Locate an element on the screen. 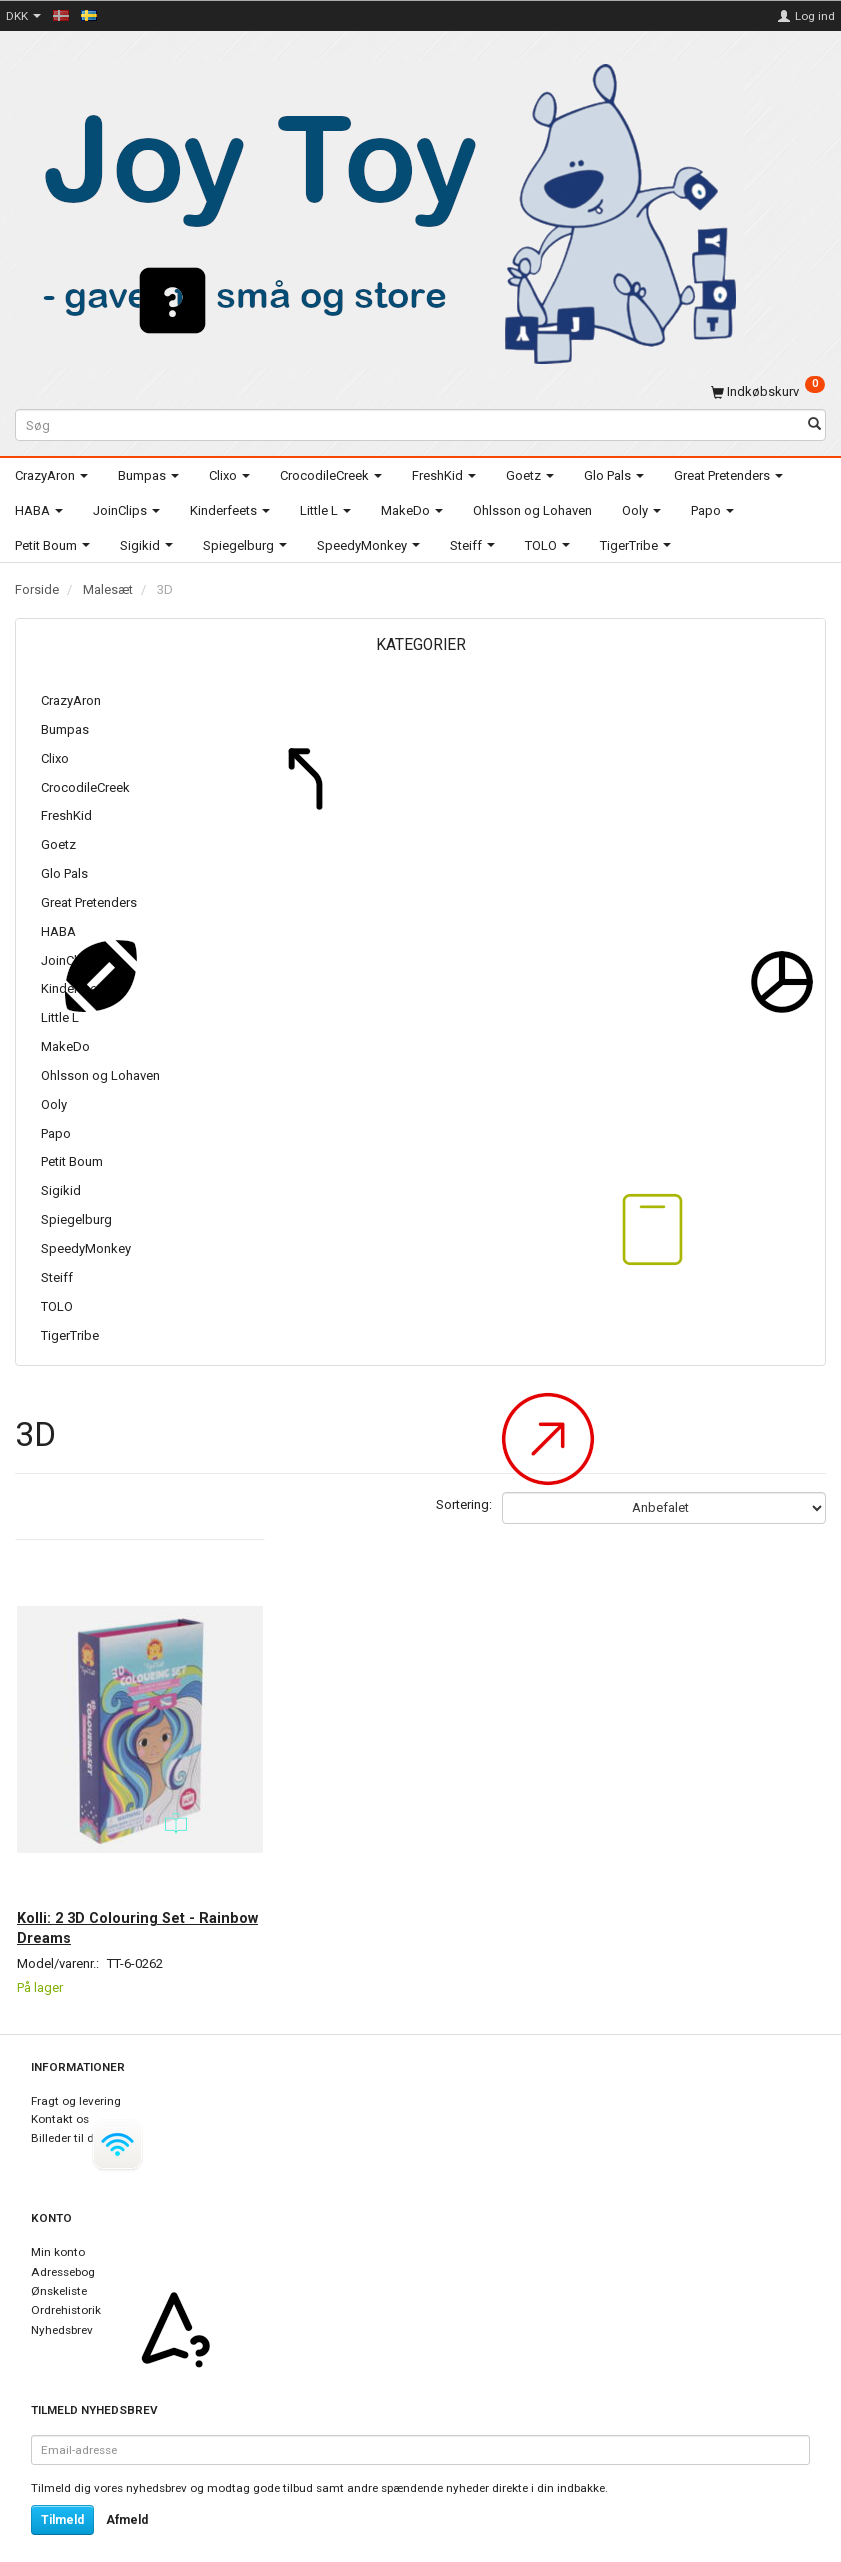 The image size is (841, 2562). open link in new tab or window is located at coordinates (548, 1439).